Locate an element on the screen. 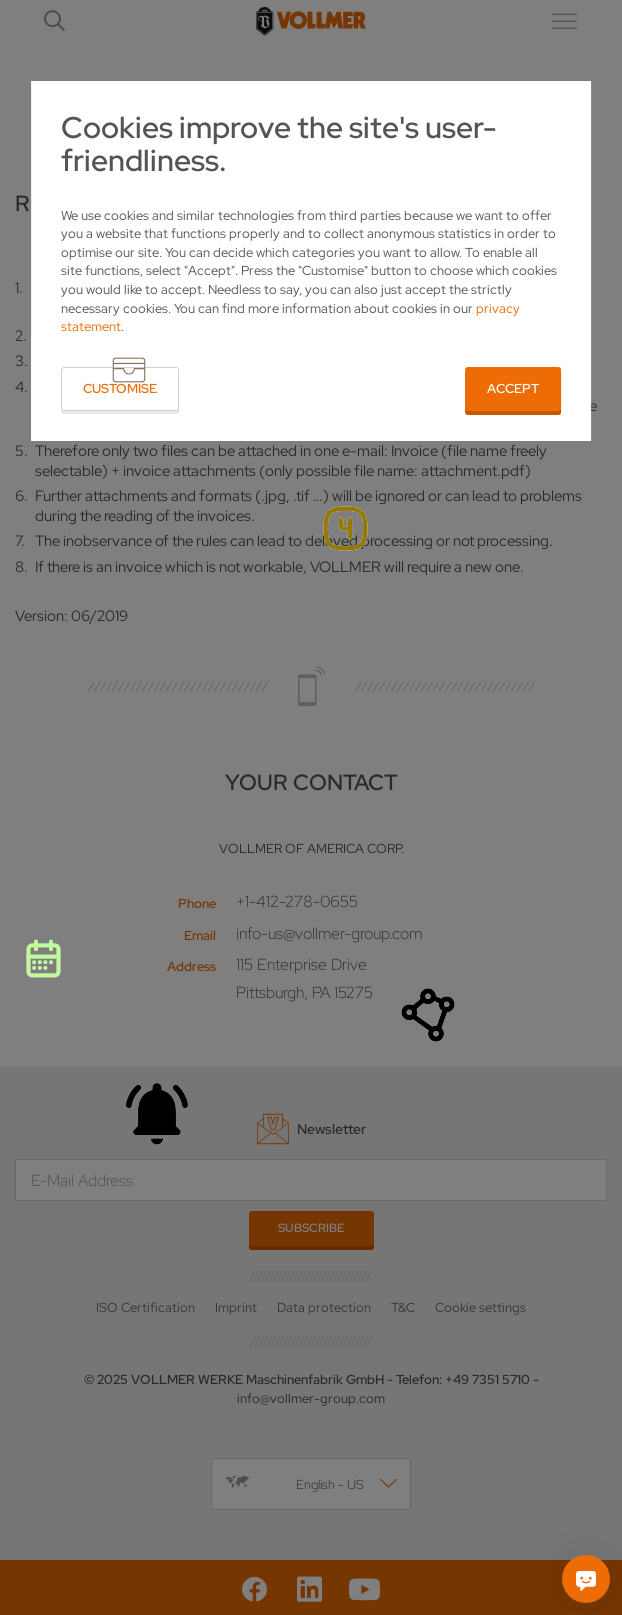 The width and height of the screenshot is (622, 1615). access your wallet or saved payment methods is located at coordinates (129, 370).